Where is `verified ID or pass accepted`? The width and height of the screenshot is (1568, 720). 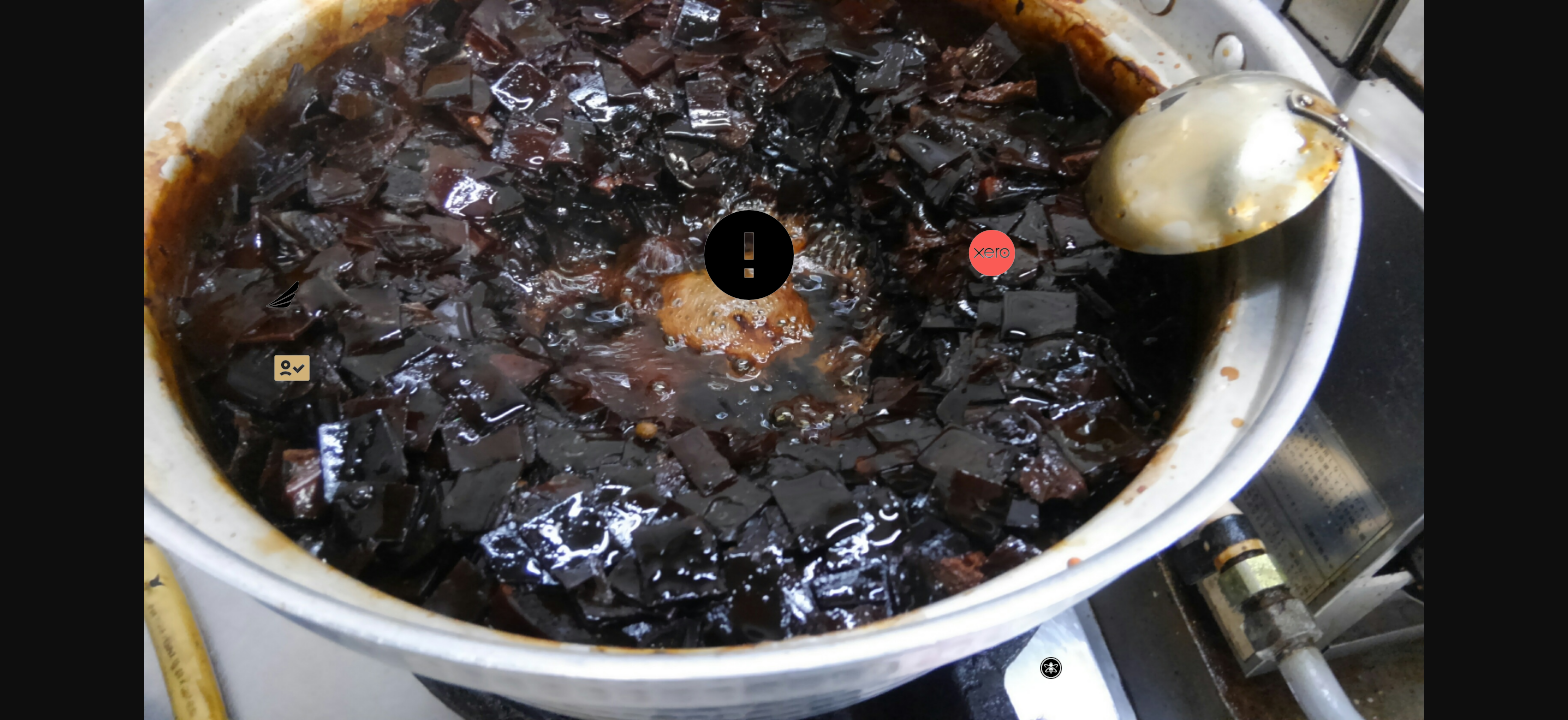 verified ID or pass accepted is located at coordinates (292, 368).